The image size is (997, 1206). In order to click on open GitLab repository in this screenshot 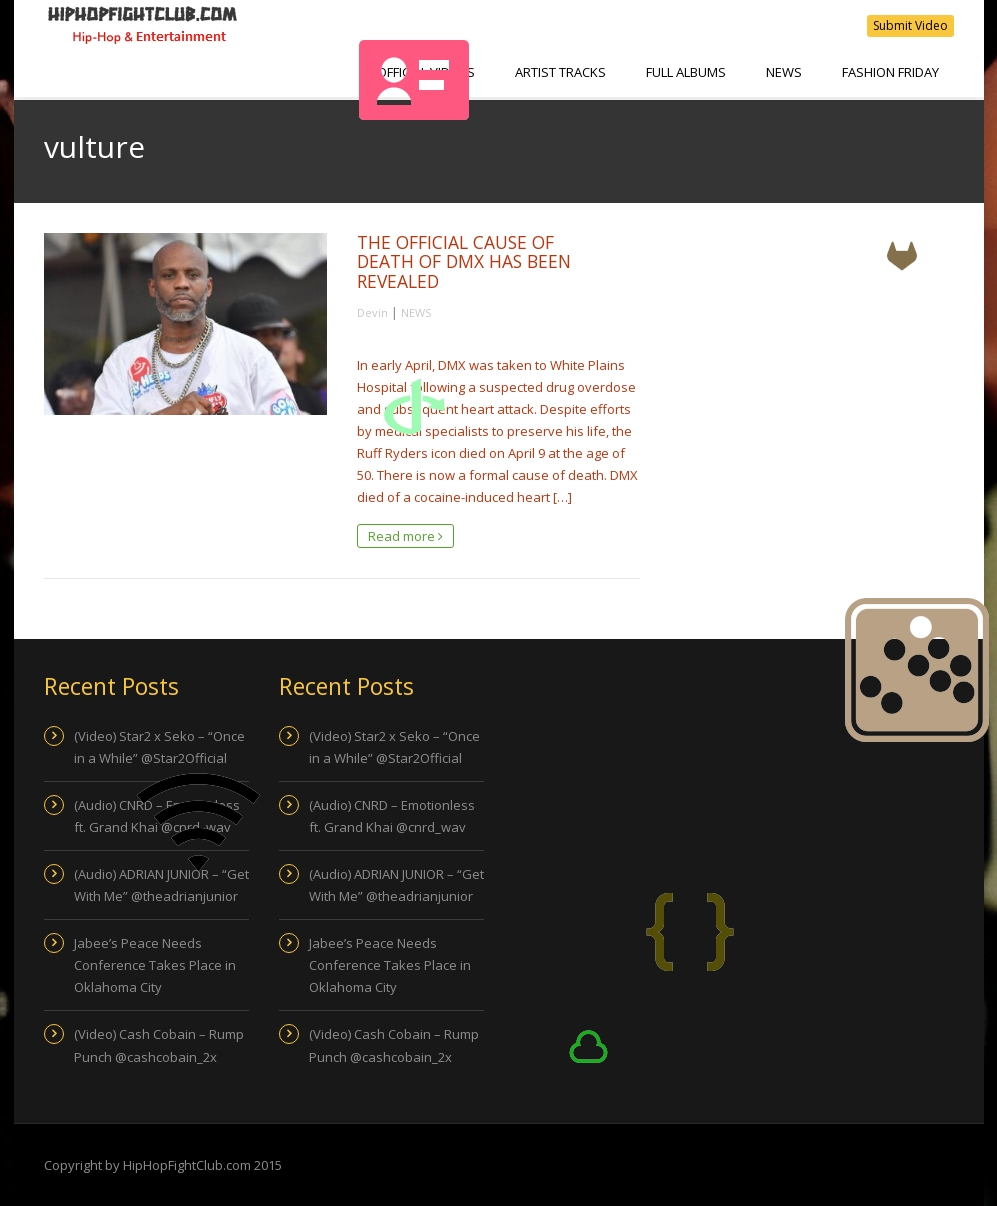, I will do `click(902, 256)`.